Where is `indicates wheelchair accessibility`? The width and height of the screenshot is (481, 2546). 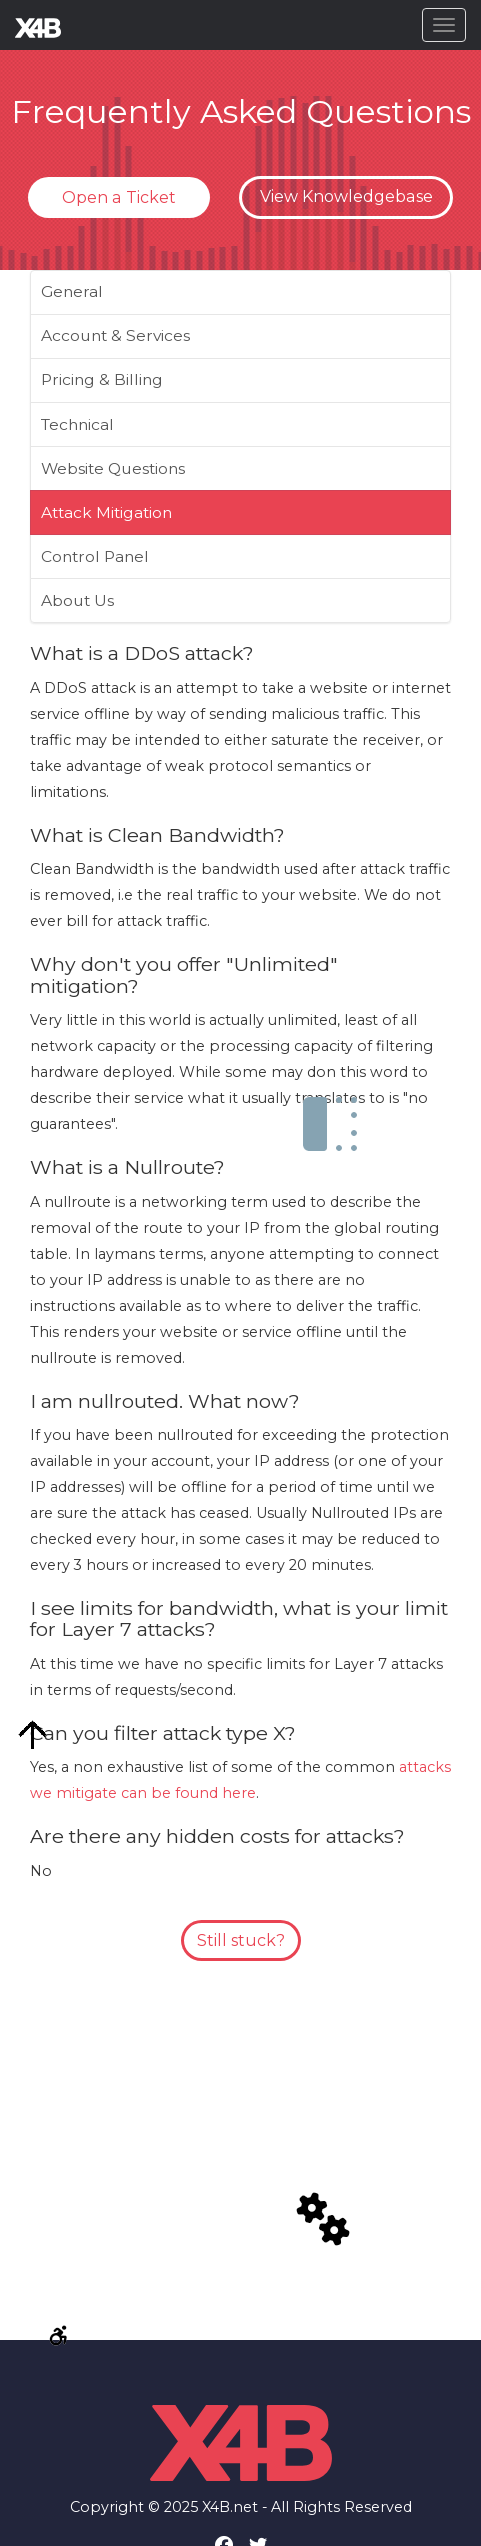
indicates wheelchair accessibility is located at coordinates (58, 2335).